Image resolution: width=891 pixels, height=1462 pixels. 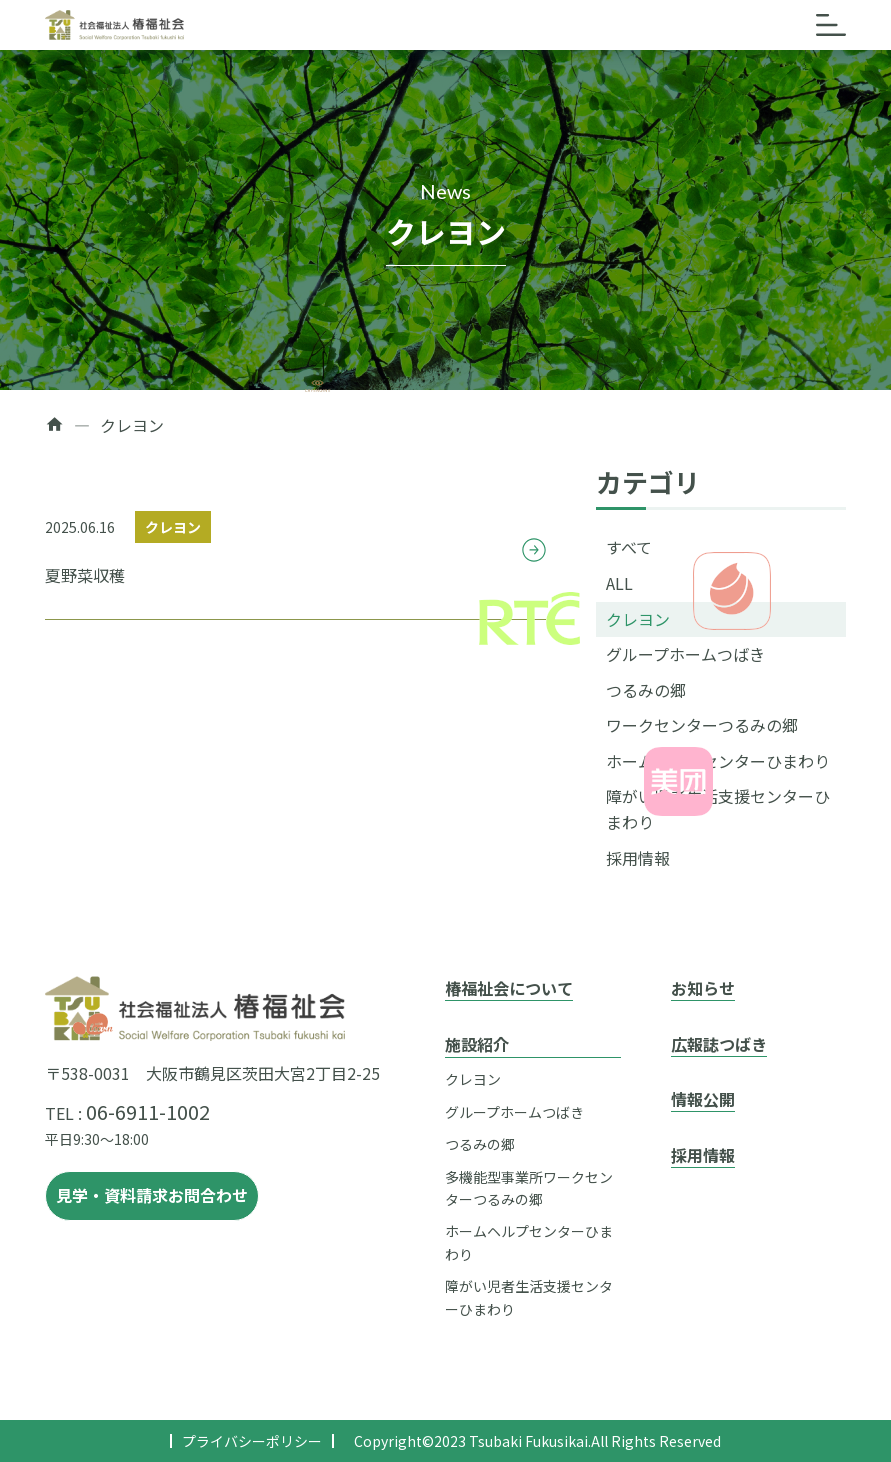 I want to click on open MediBang Paint app, so click(x=732, y=591).